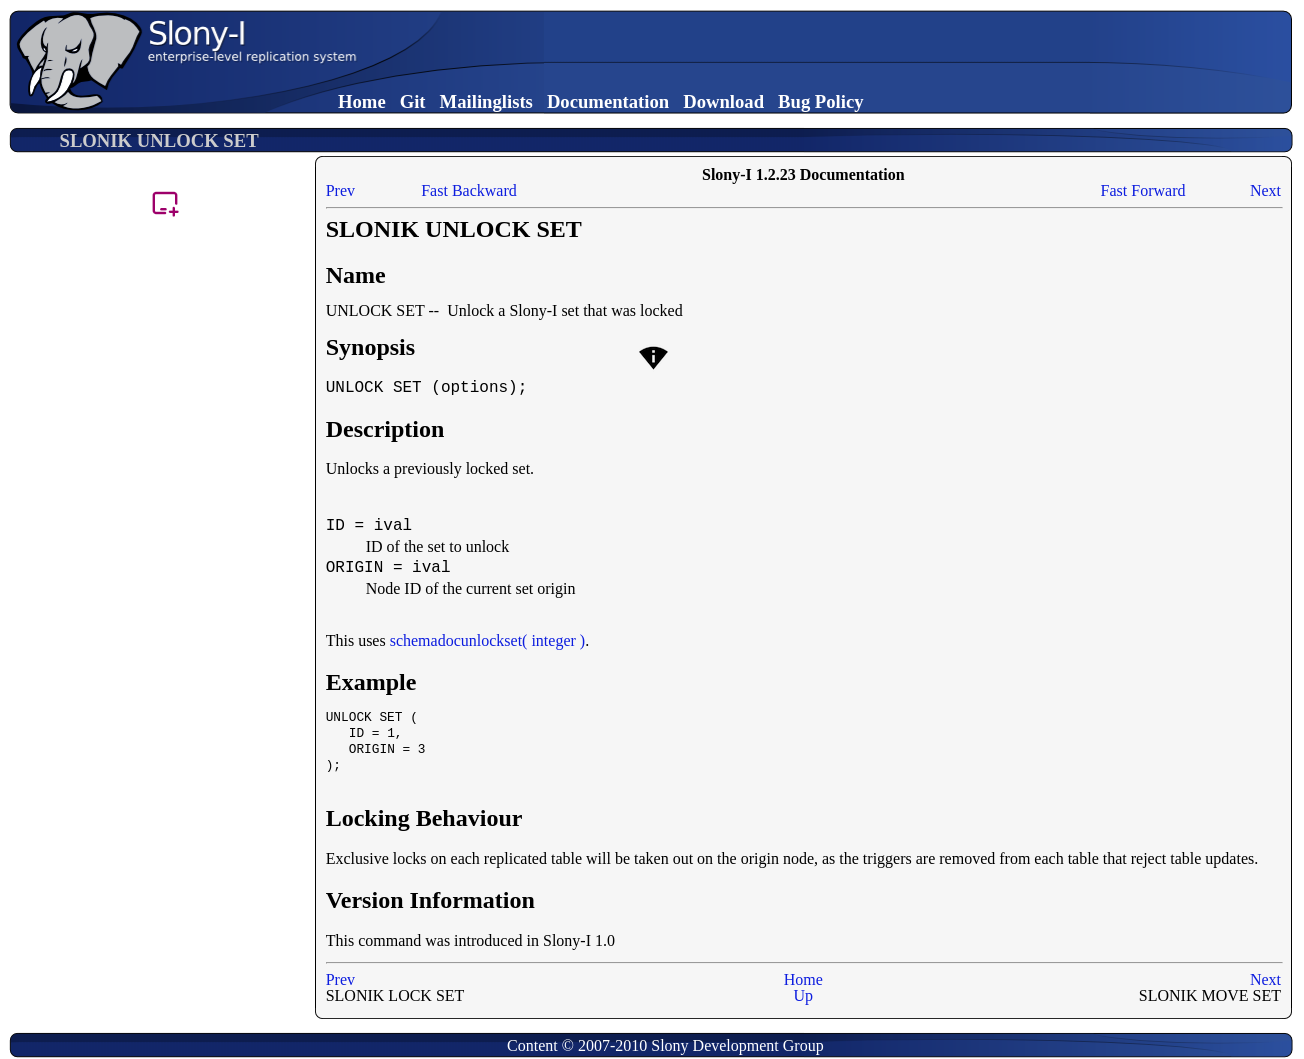 The image size is (1304, 1059). Describe the element at coordinates (653, 357) in the screenshot. I see `view wifi network information` at that location.